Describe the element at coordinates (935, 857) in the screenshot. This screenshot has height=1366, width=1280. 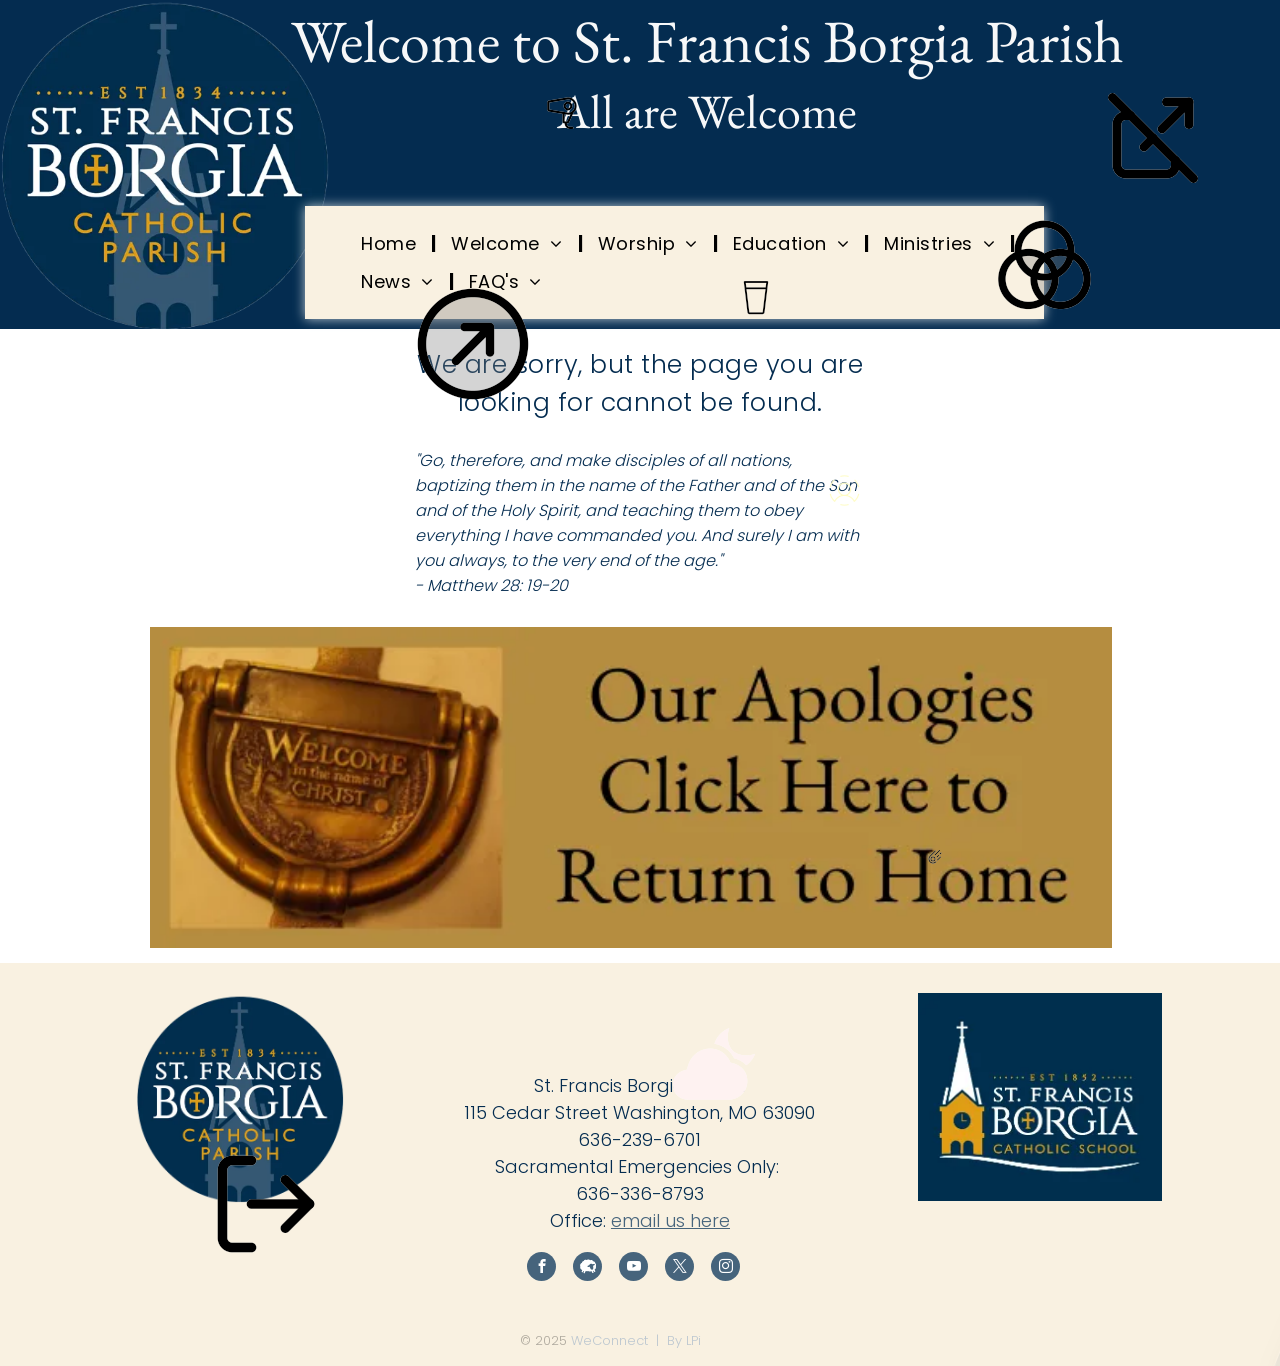
I see `indicates a trending or viral item` at that location.